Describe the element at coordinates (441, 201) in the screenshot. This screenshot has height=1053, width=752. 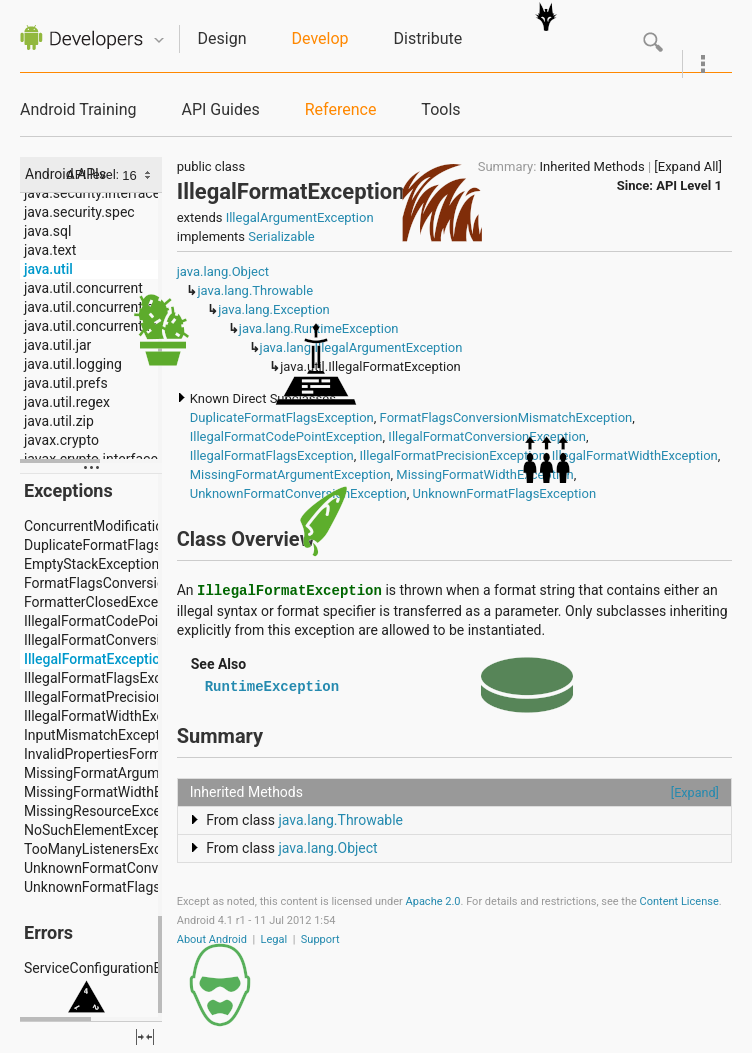
I see `activate fire wave attack or ability` at that location.